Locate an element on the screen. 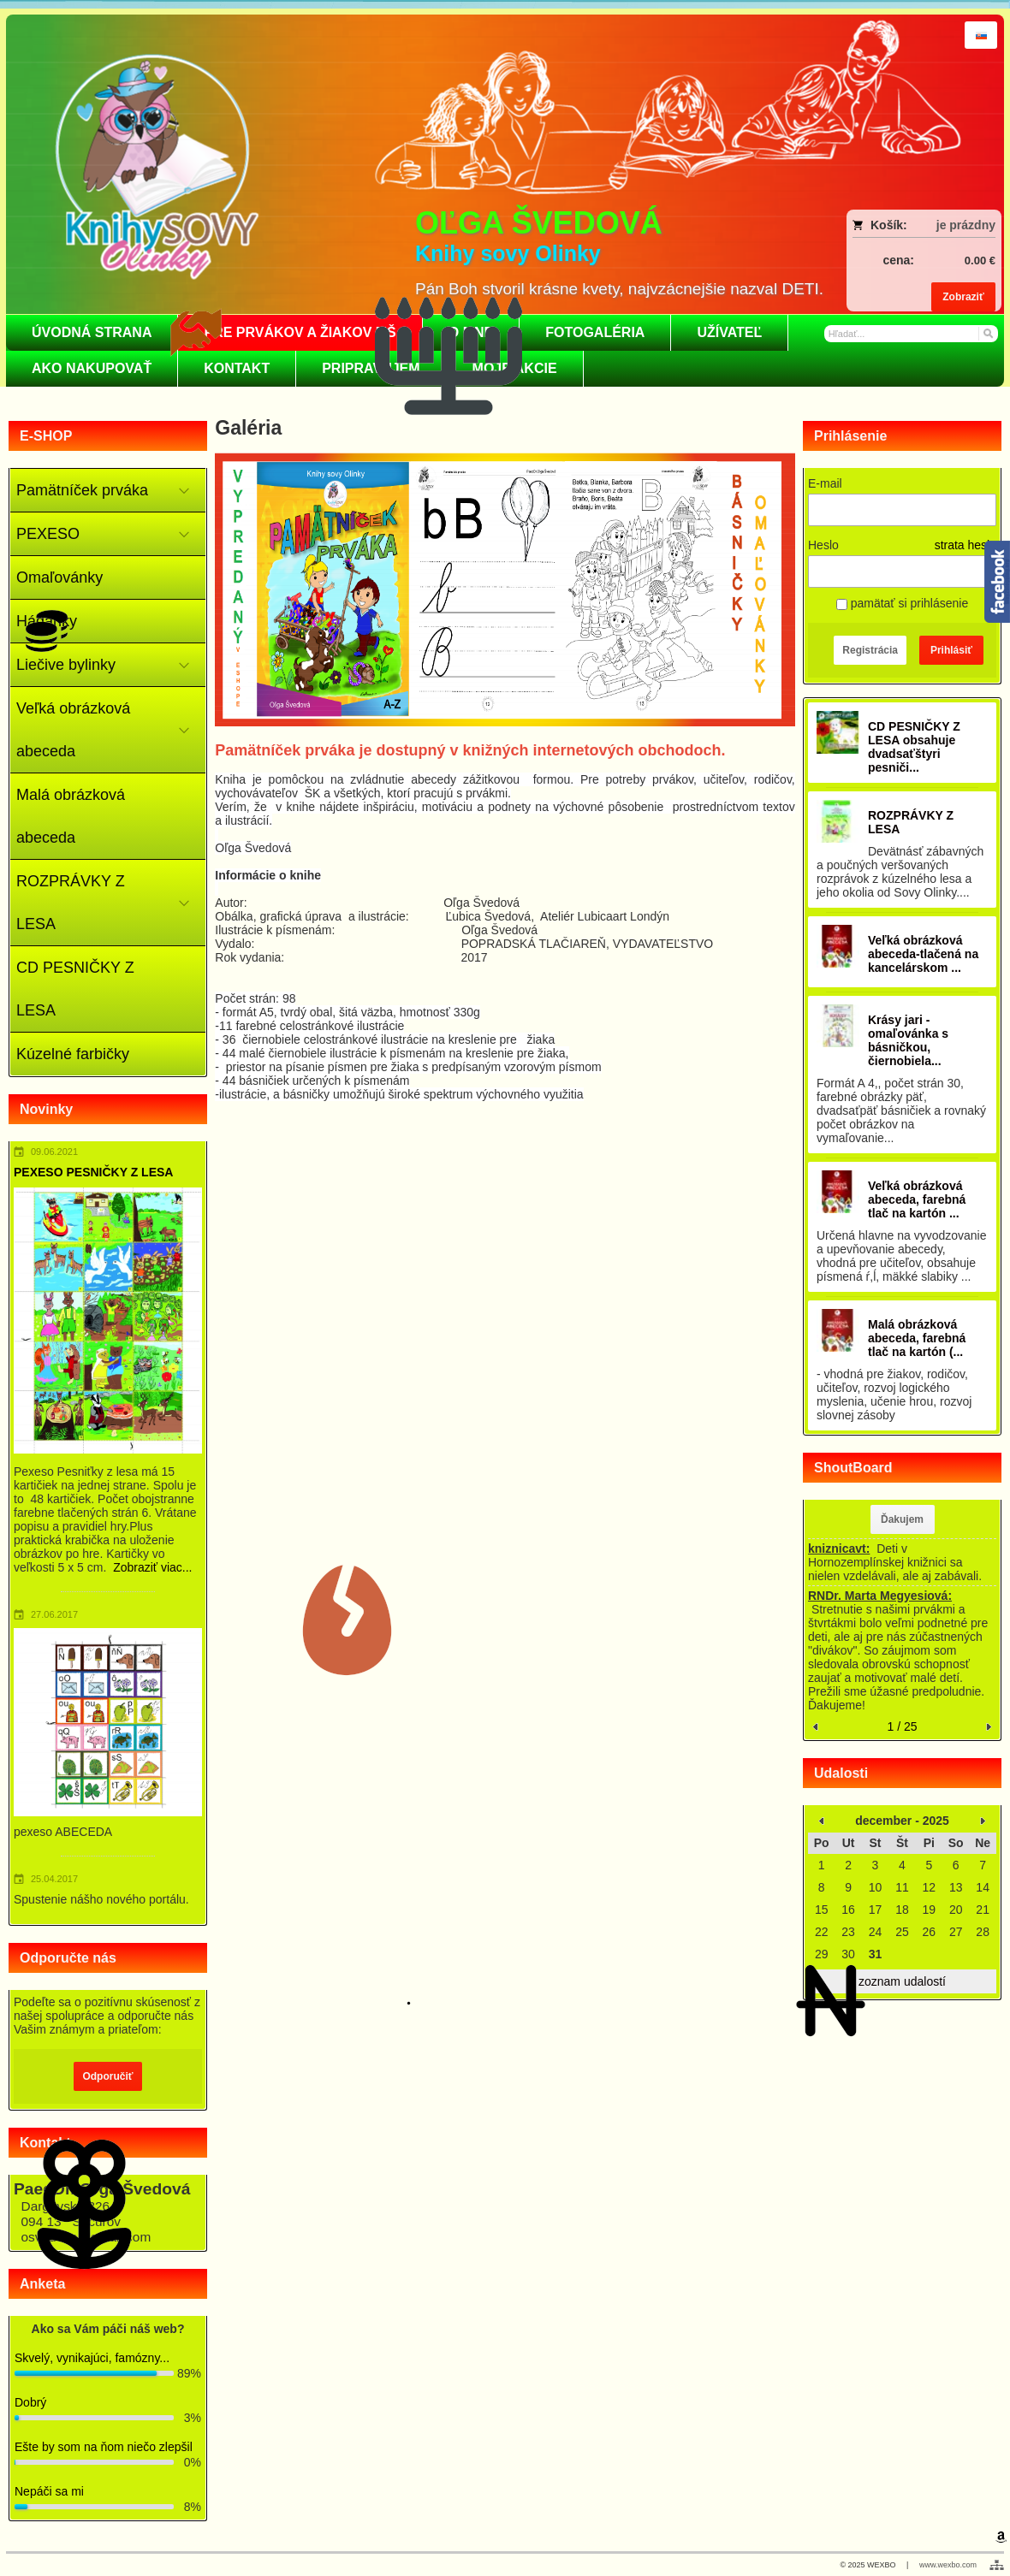 This screenshot has width=1010, height=2576. indicates a broken or damaged item is located at coordinates (347, 1620).